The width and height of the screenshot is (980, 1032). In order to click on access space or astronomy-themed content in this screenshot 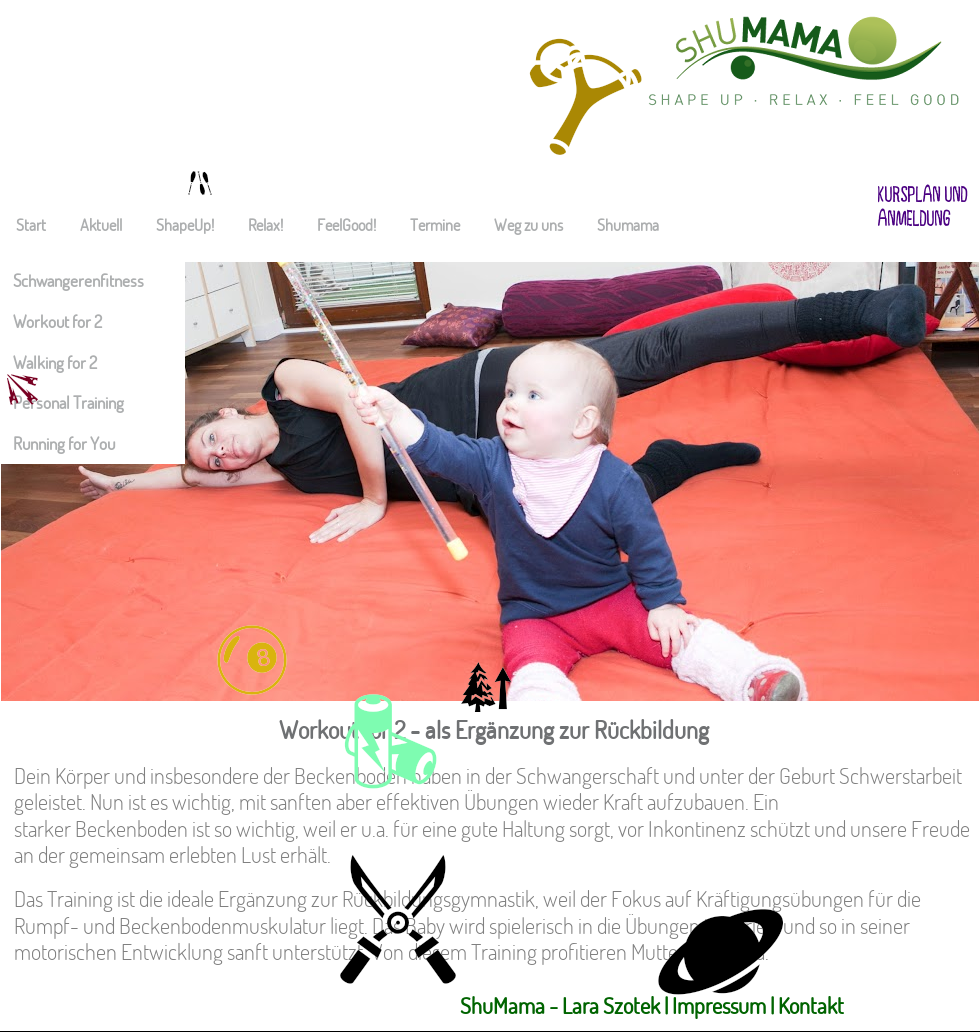, I will do `click(721, 953)`.